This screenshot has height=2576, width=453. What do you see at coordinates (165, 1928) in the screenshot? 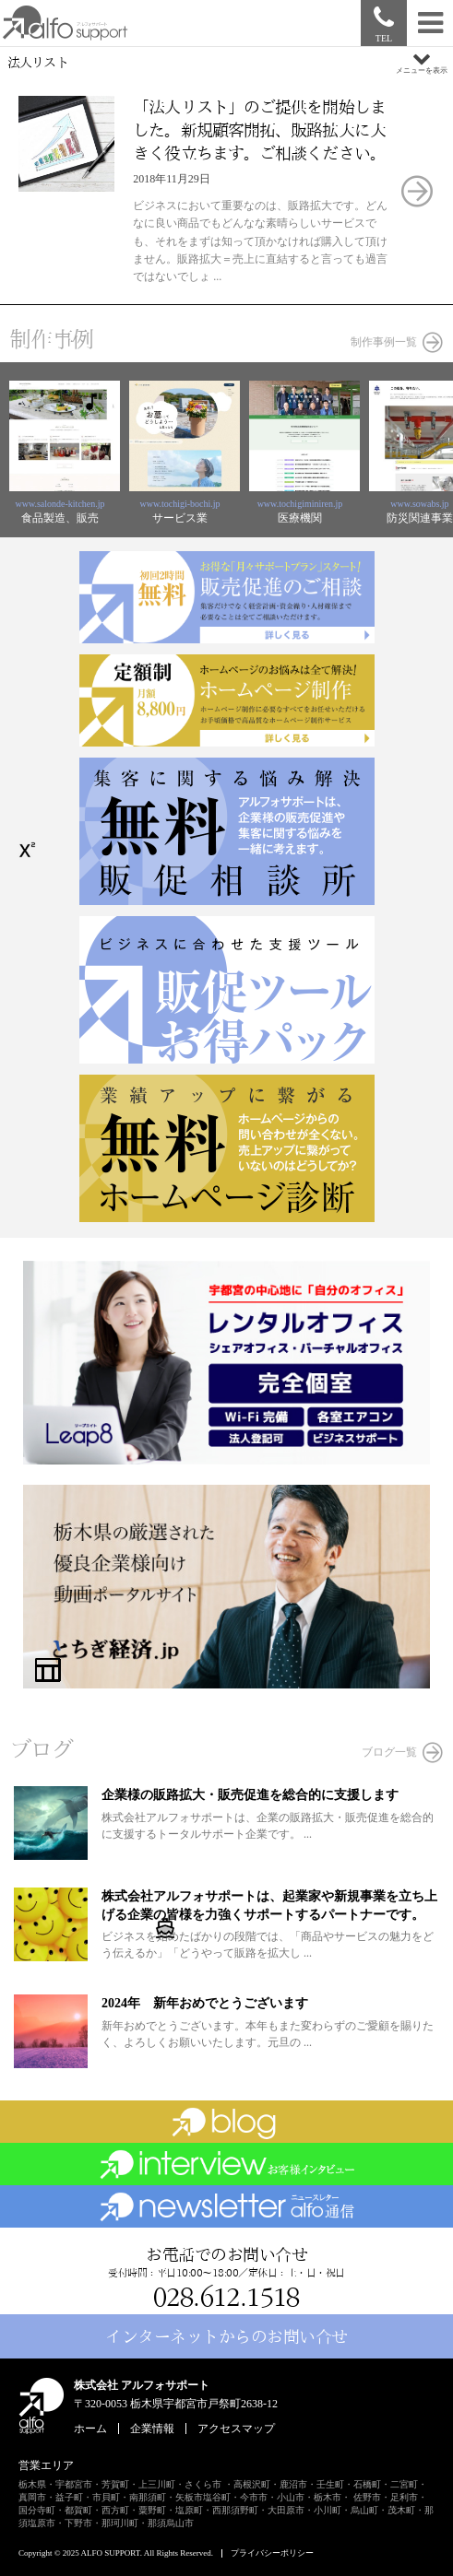
I see `get directions by ferry or boat` at bounding box center [165, 1928].